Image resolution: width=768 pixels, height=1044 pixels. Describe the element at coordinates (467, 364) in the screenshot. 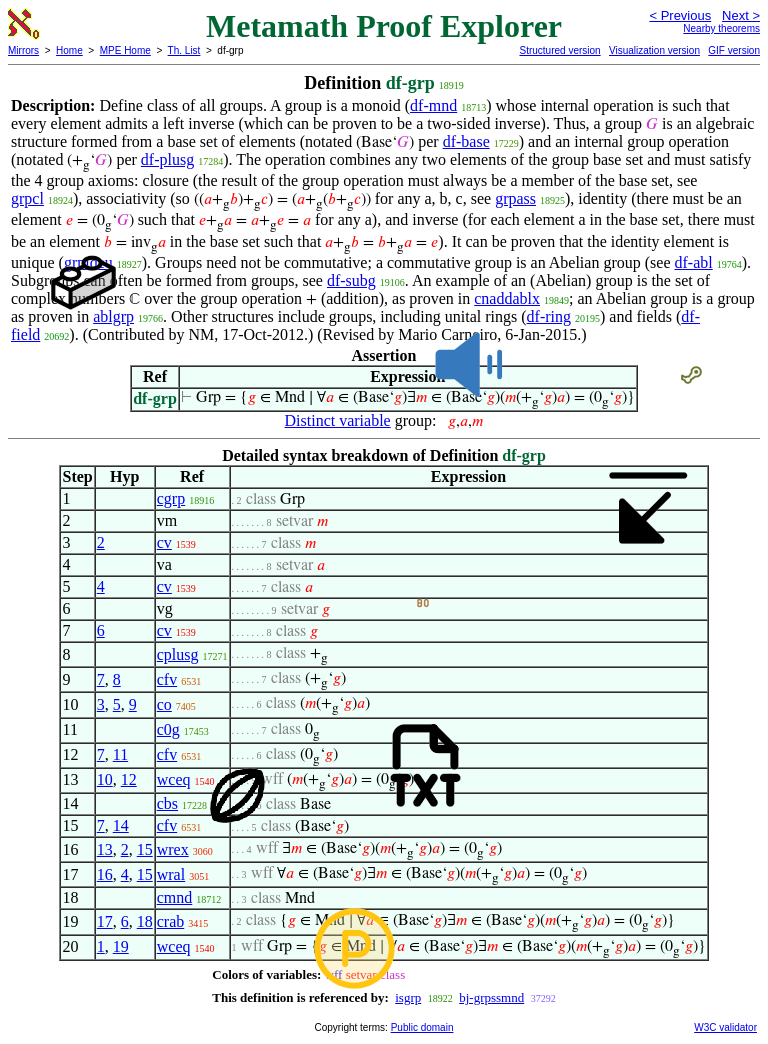

I see `volume set to high` at that location.